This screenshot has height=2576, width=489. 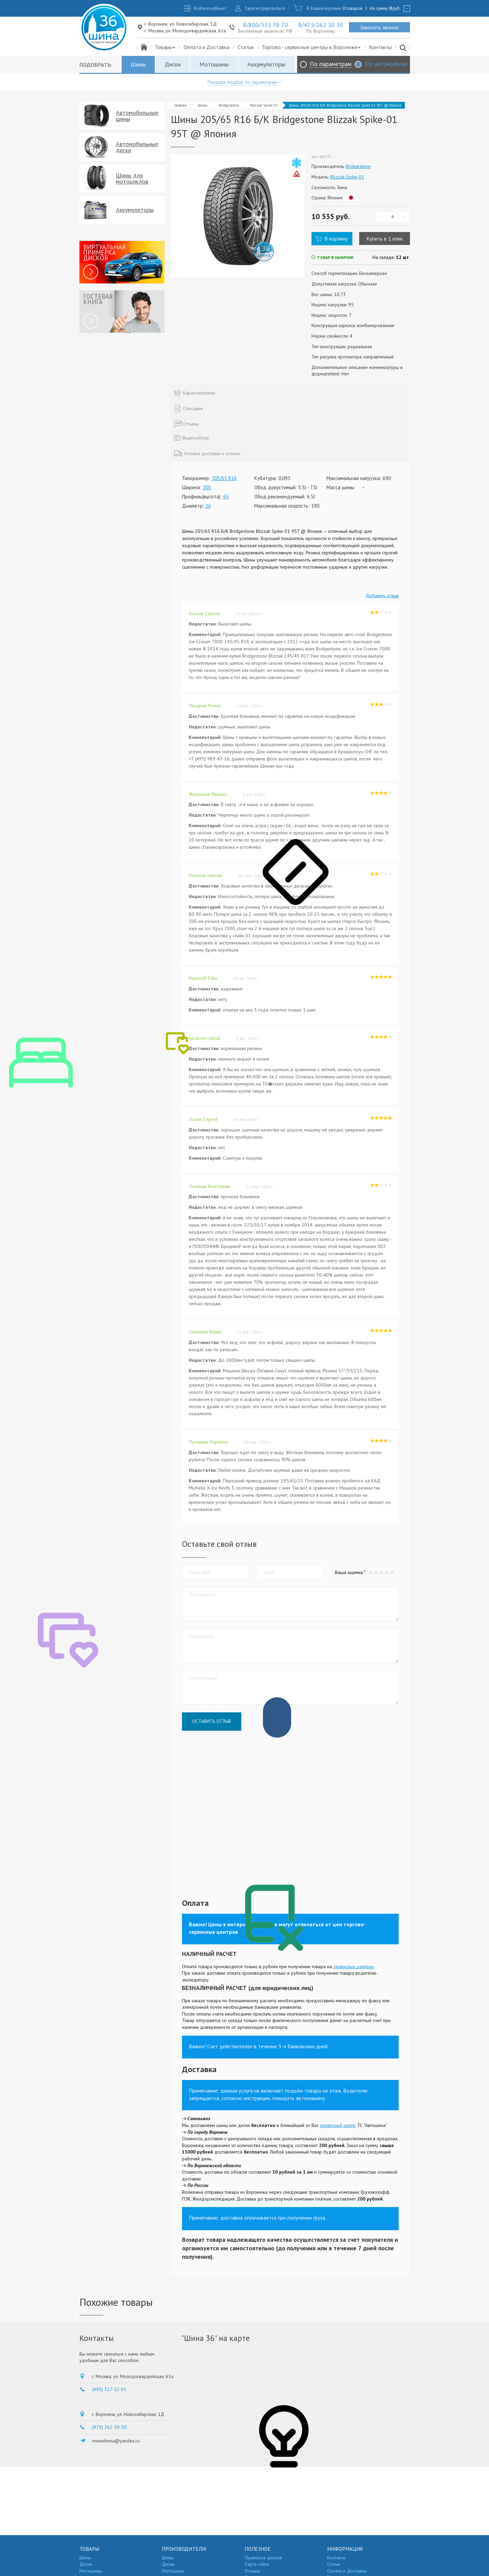 What do you see at coordinates (284, 2436) in the screenshot?
I see `access tips or helpful suggestions` at bounding box center [284, 2436].